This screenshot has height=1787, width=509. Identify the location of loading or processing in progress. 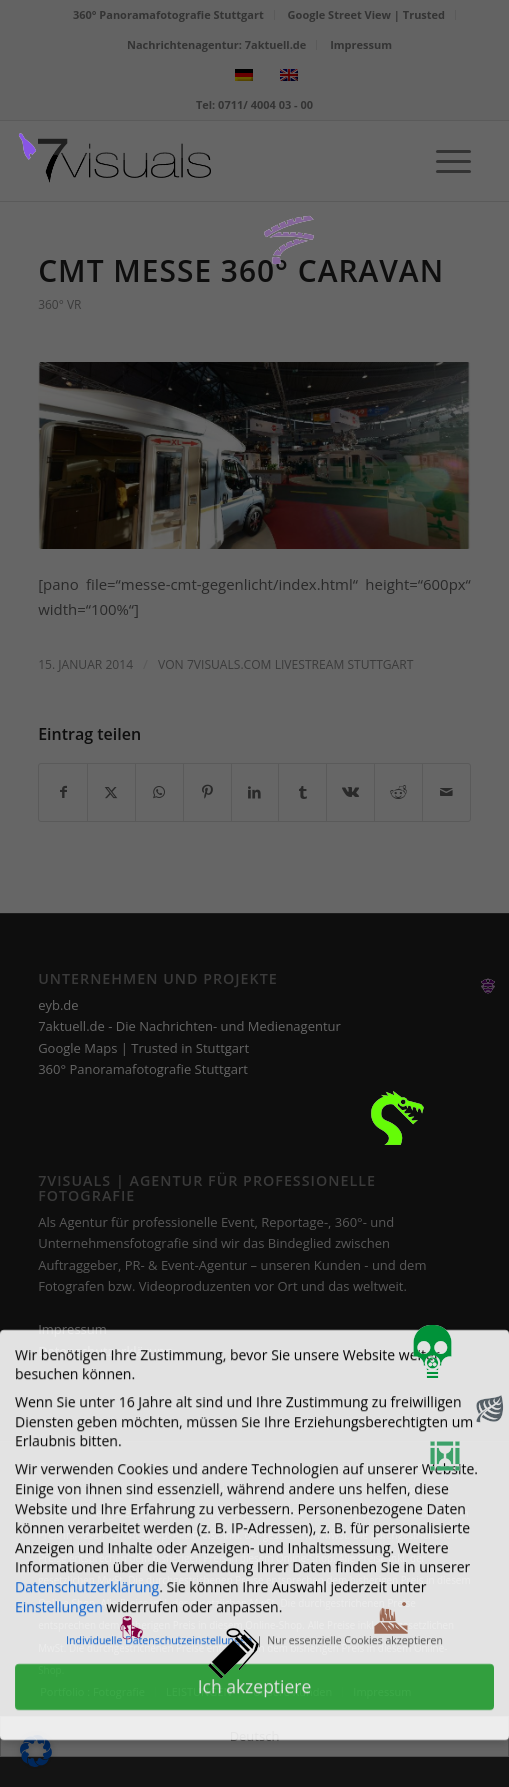
(445, 1456).